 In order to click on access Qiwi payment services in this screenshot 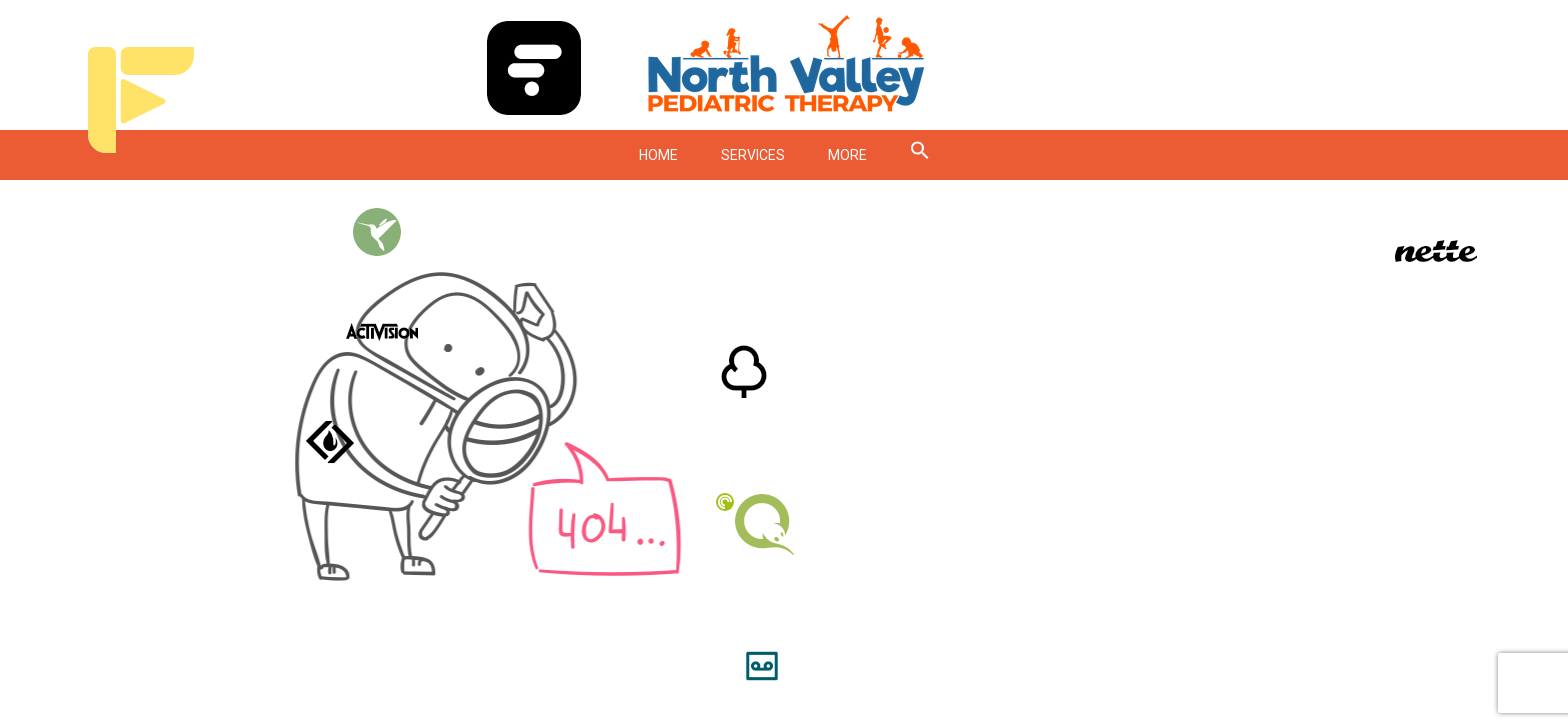, I will do `click(764, 524)`.